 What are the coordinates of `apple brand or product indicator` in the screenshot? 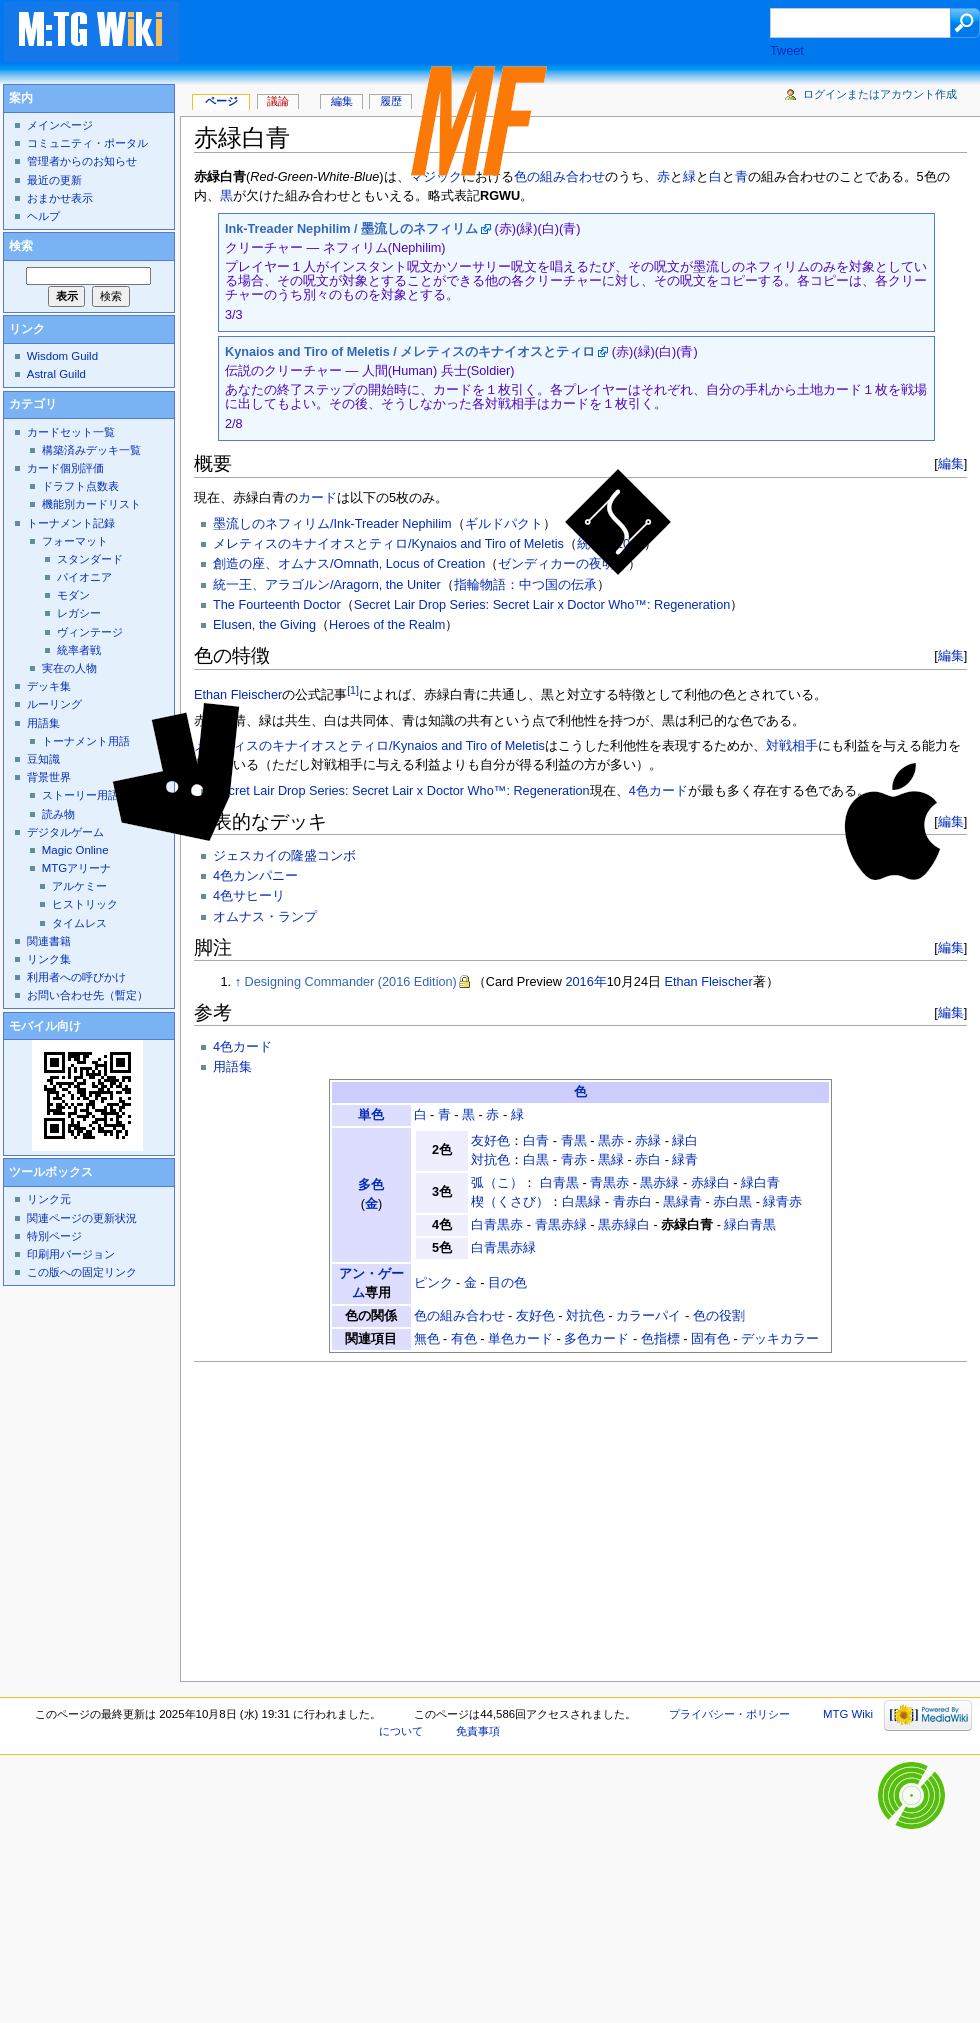 It's located at (892, 821).